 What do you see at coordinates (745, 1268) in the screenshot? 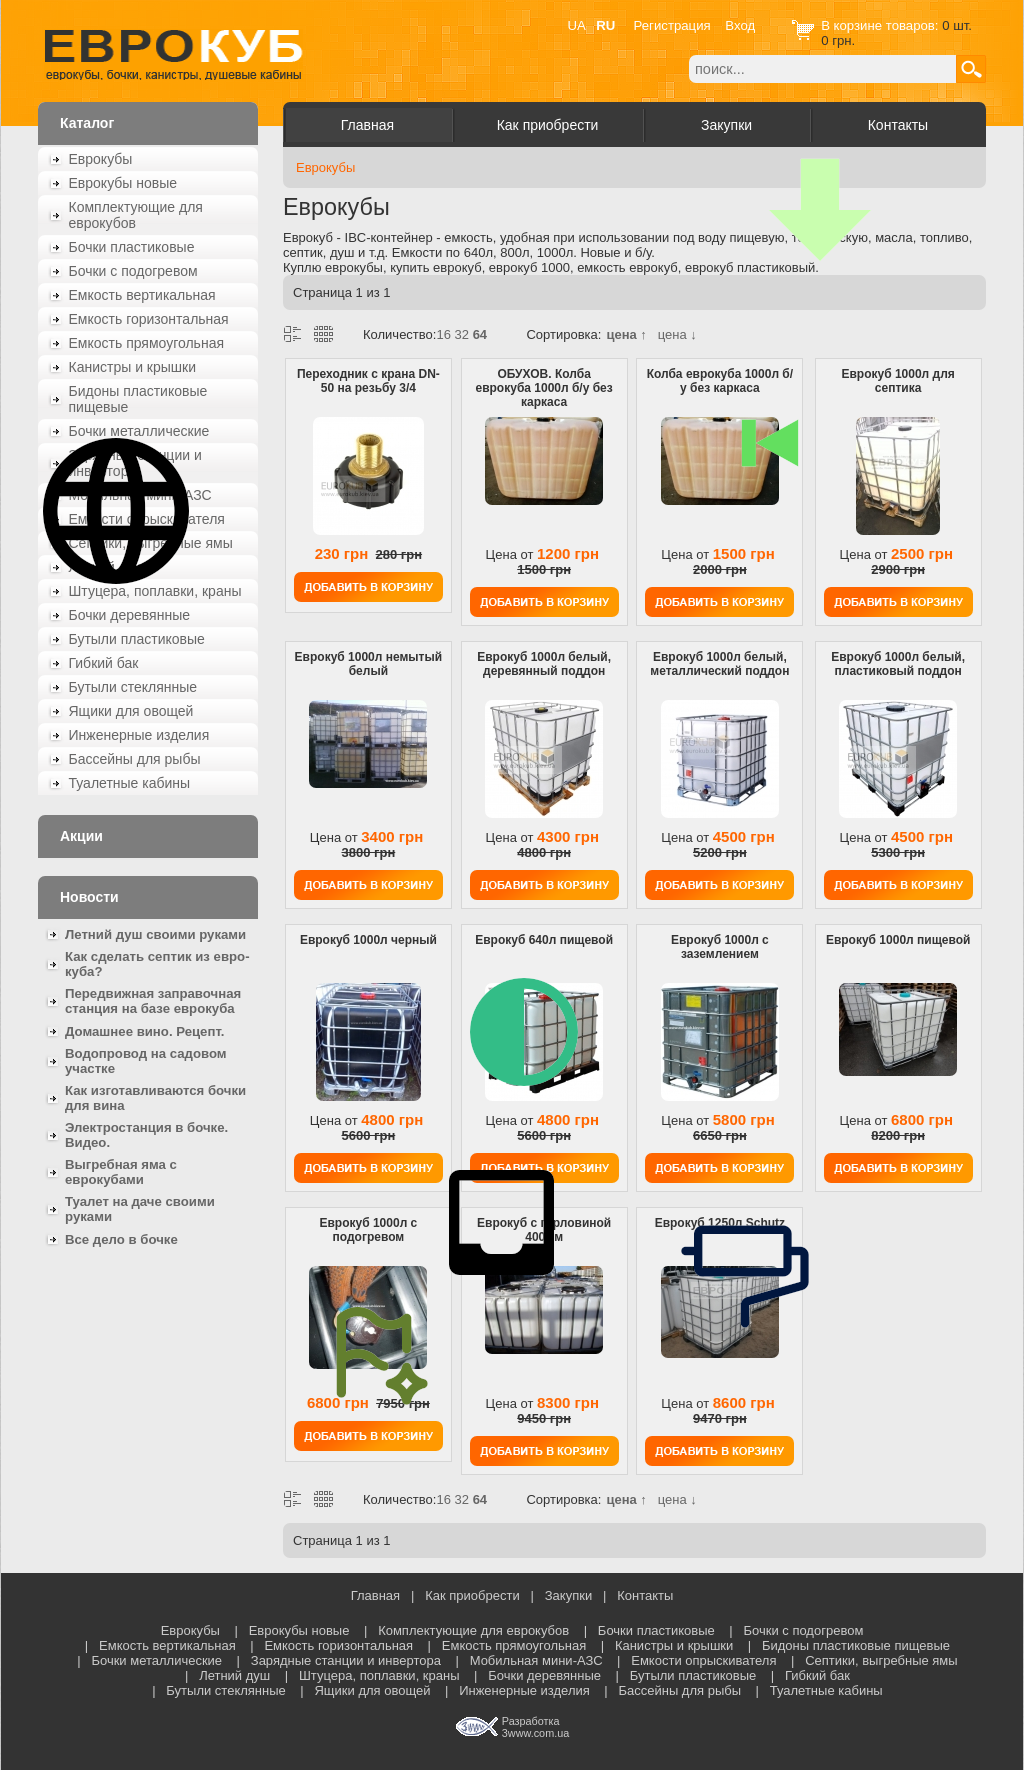
I see `customize theme or appearance settings` at bounding box center [745, 1268].